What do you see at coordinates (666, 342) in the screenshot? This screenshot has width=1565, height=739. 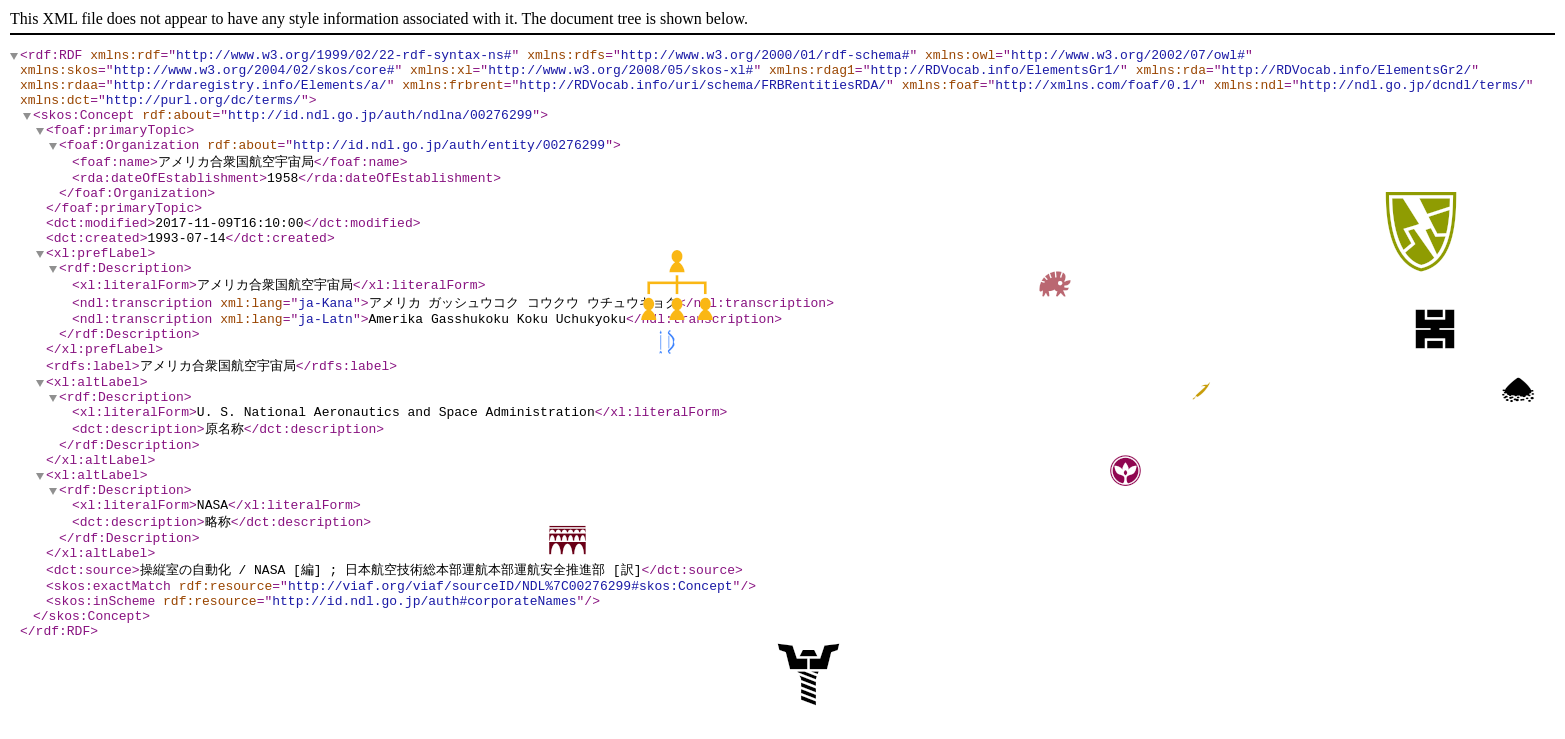 I see `access archery or ranged combat skills` at bounding box center [666, 342].